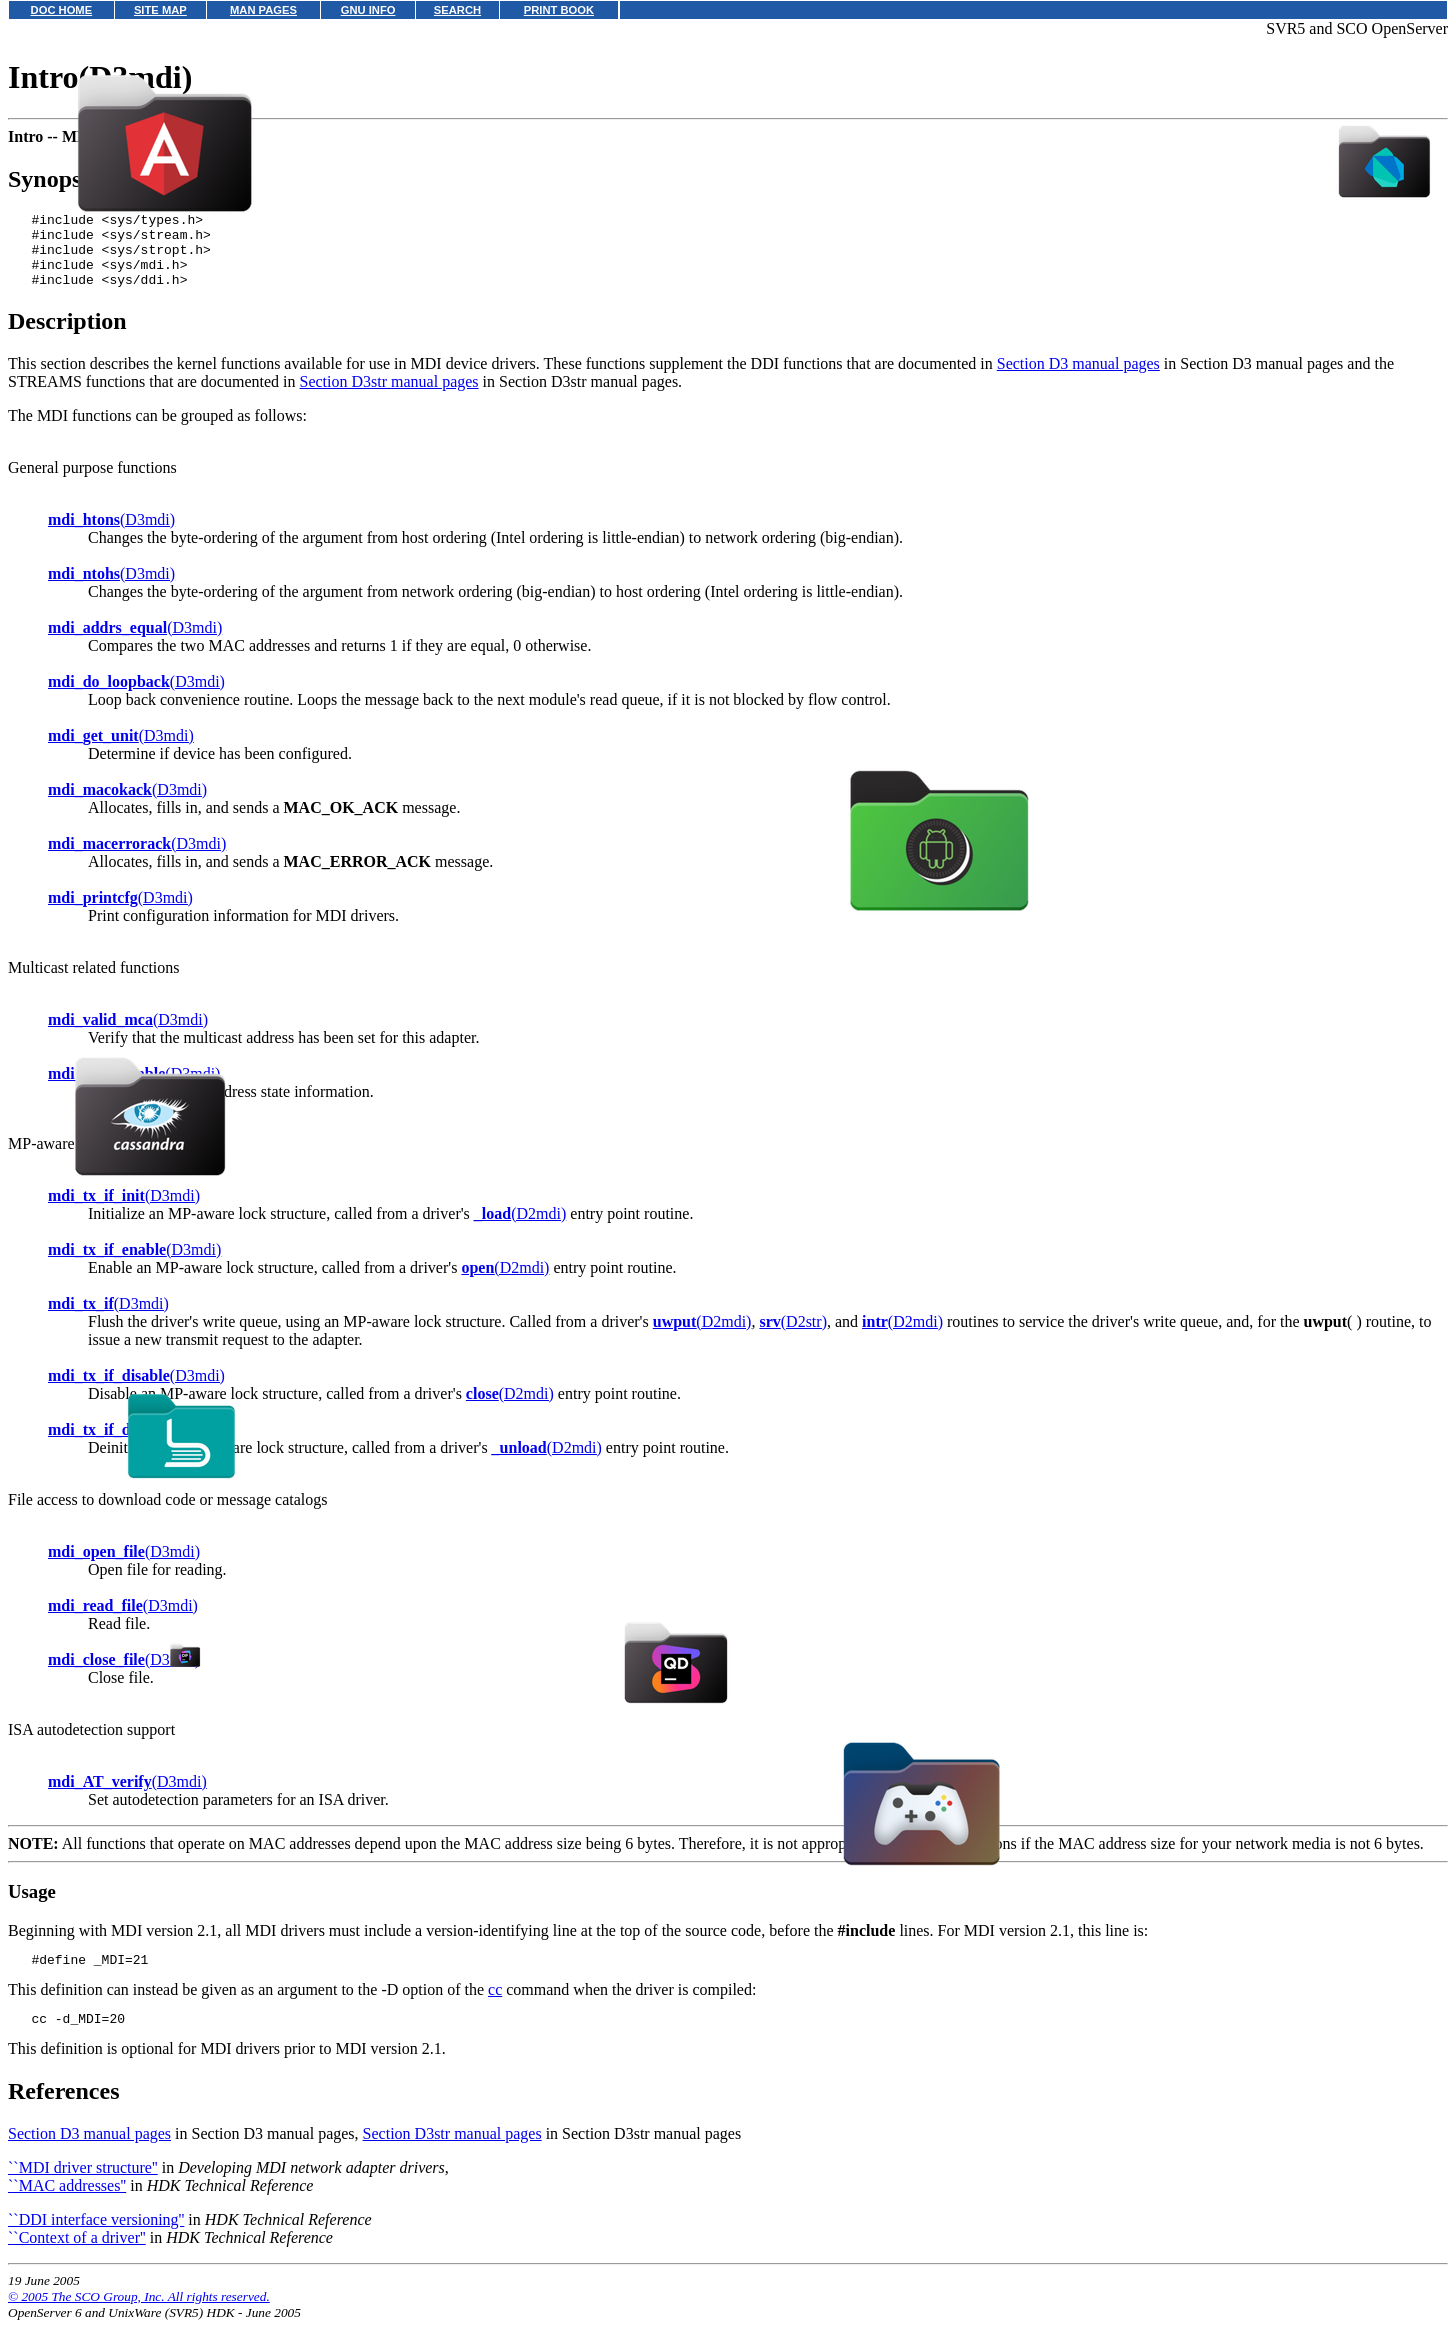 This screenshot has height=2342, width=1456. Describe the element at coordinates (675, 1665) in the screenshot. I see `folder containing JetBrains Qodana project files` at that location.